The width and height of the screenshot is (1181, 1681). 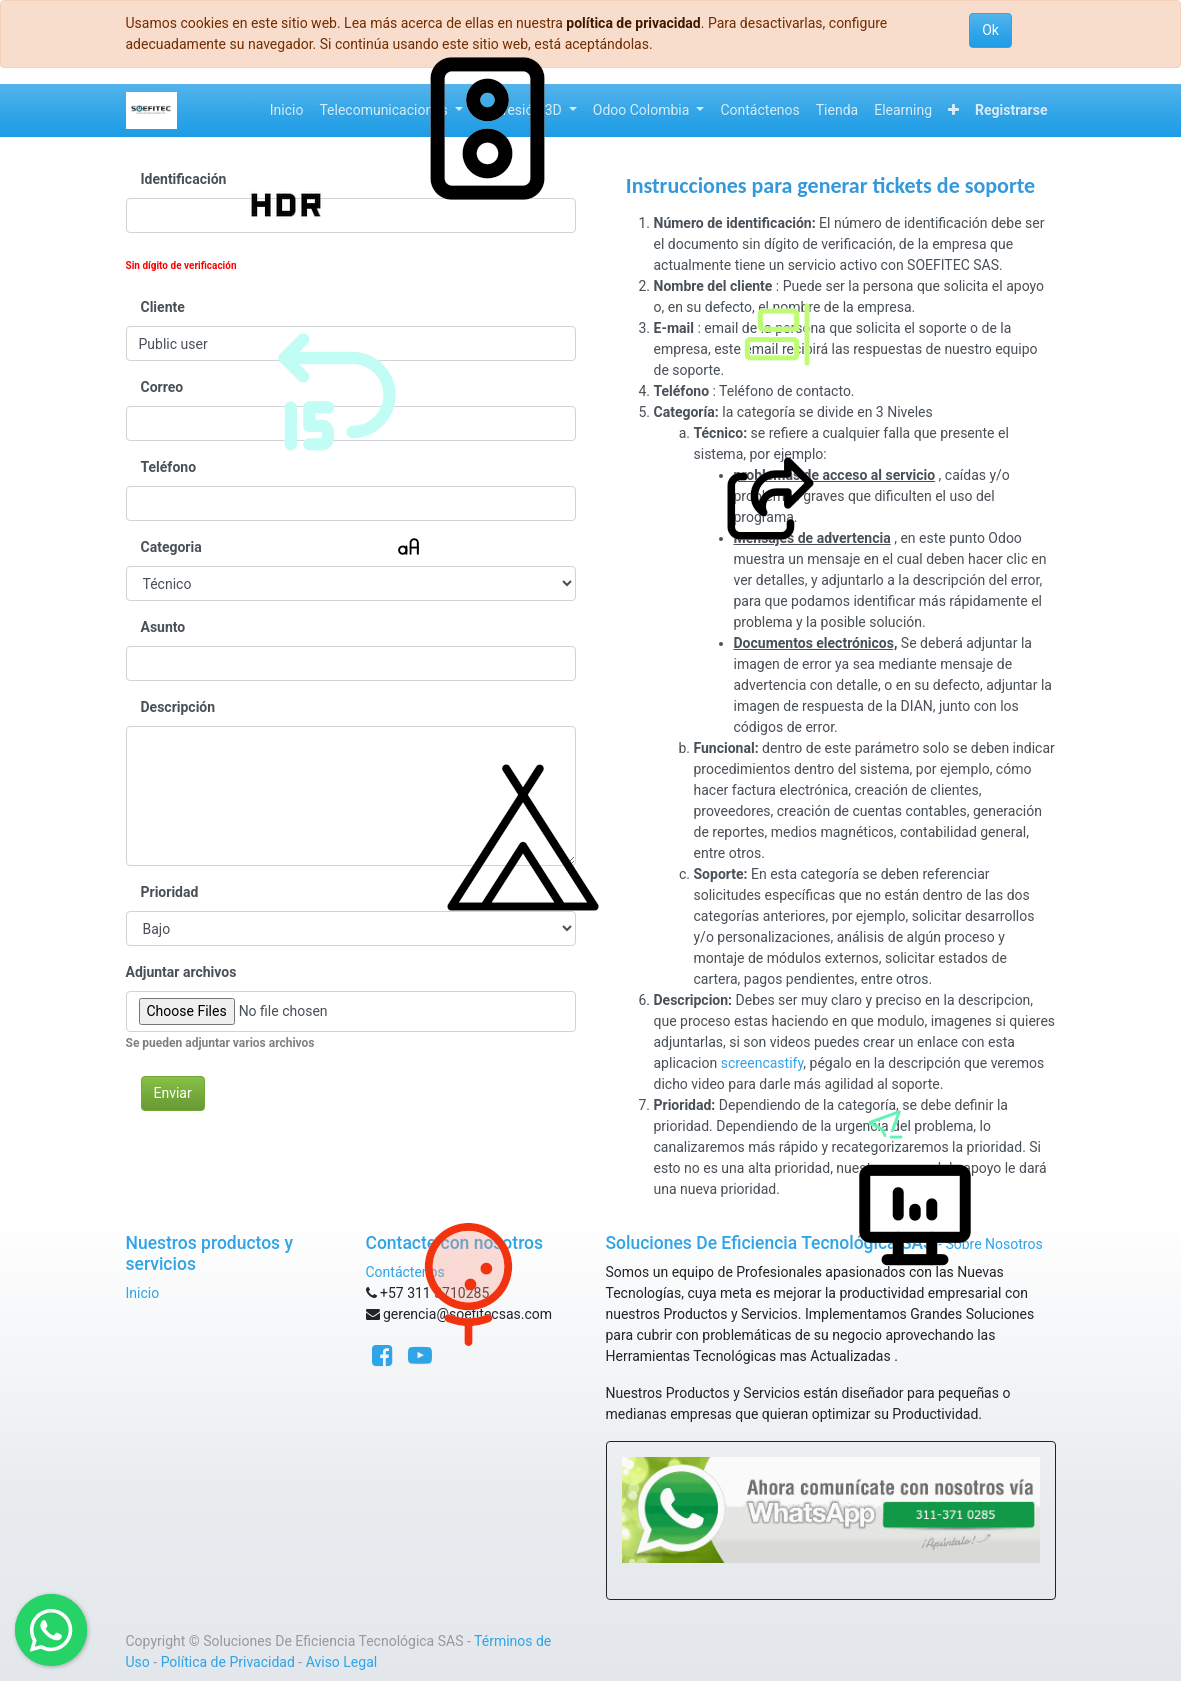 What do you see at coordinates (768, 498) in the screenshot?
I see `share this content` at bounding box center [768, 498].